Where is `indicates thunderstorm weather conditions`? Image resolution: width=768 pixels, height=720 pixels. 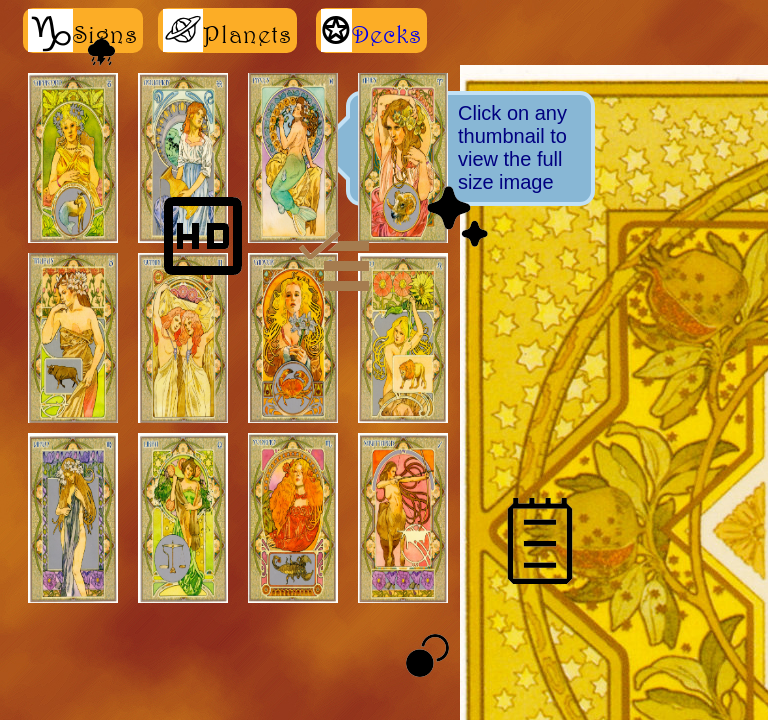
indicates thunderstorm weather conditions is located at coordinates (101, 52).